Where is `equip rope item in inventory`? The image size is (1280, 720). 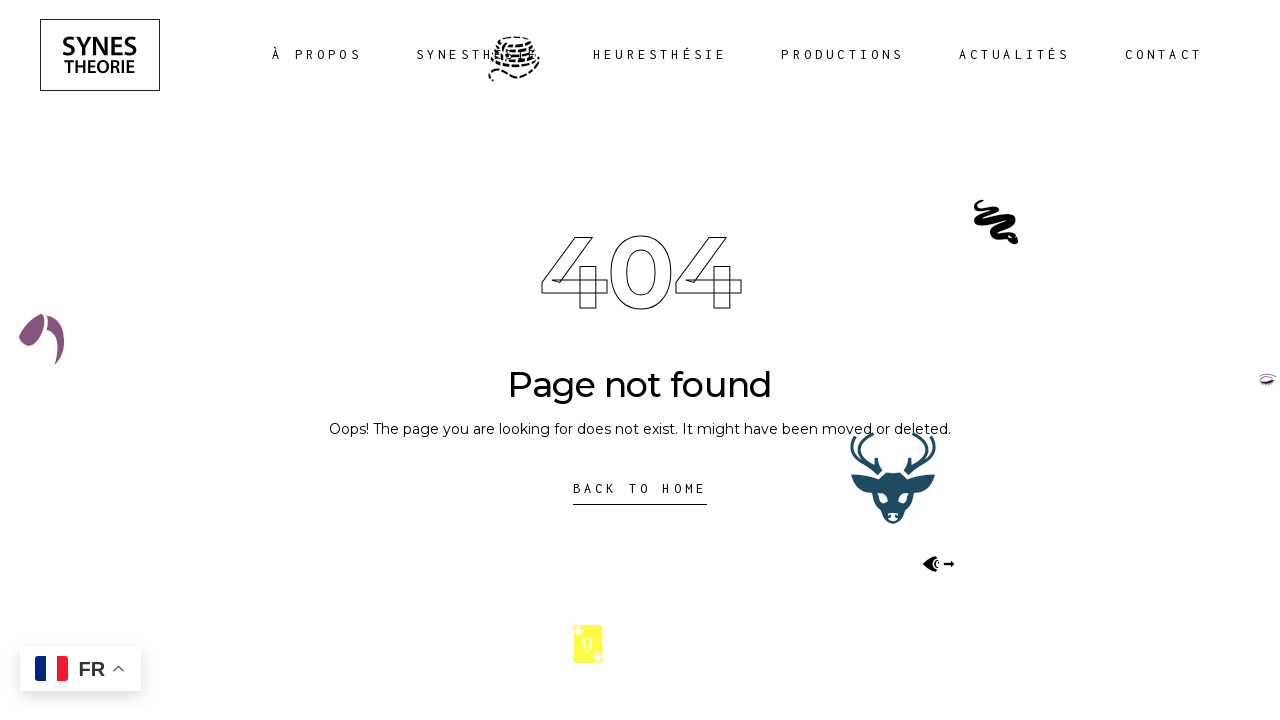
equip rope item in inventory is located at coordinates (514, 59).